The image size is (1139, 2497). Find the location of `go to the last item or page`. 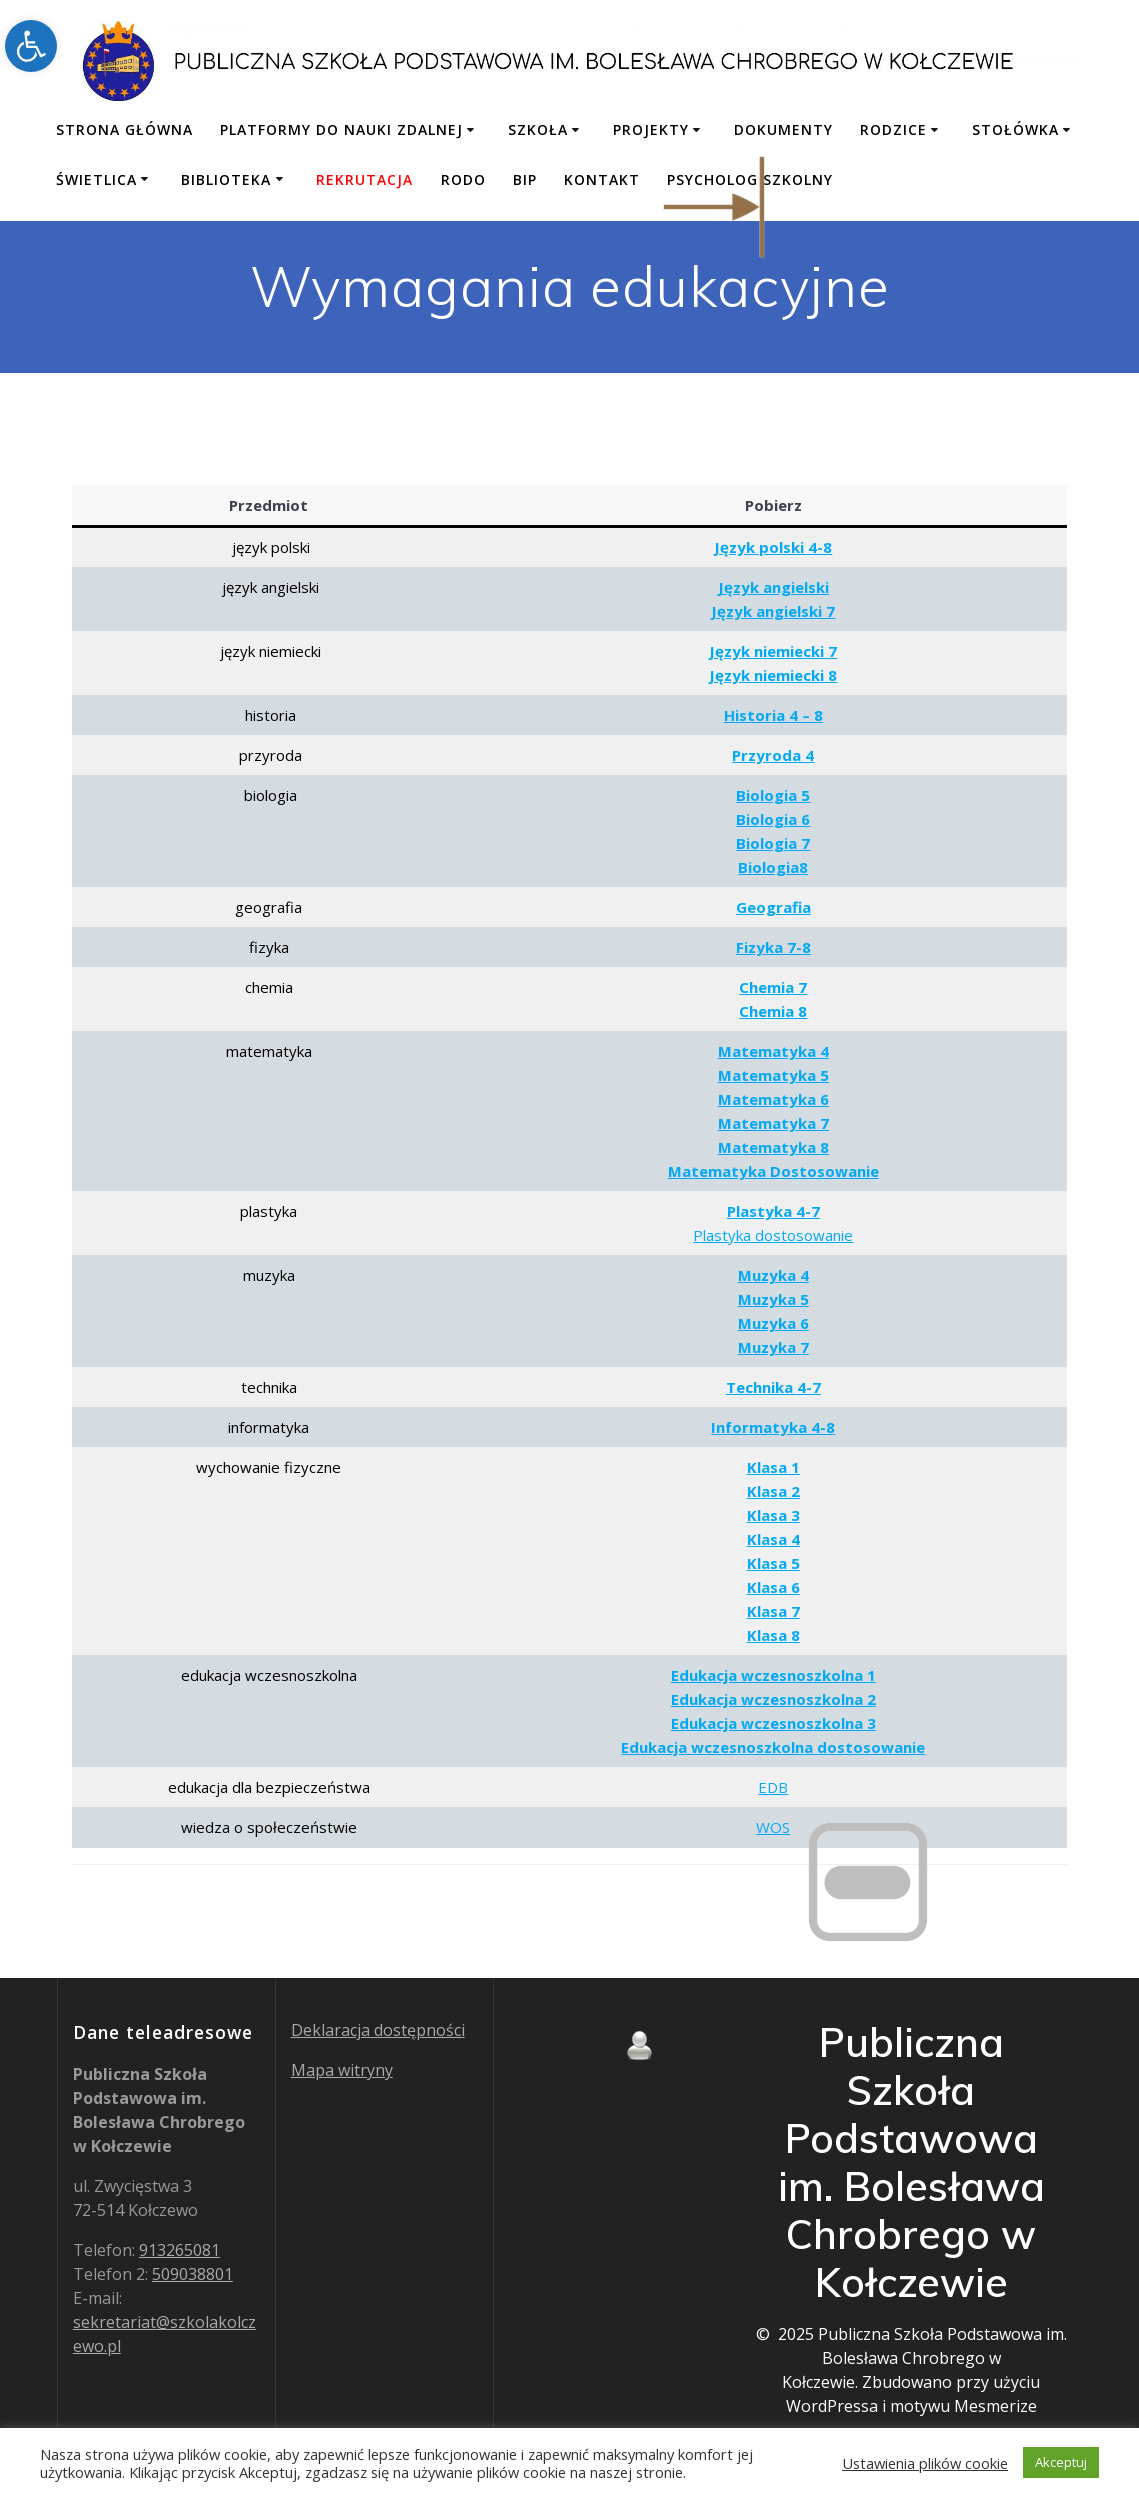

go to the last item or page is located at coordinates (714, 207).